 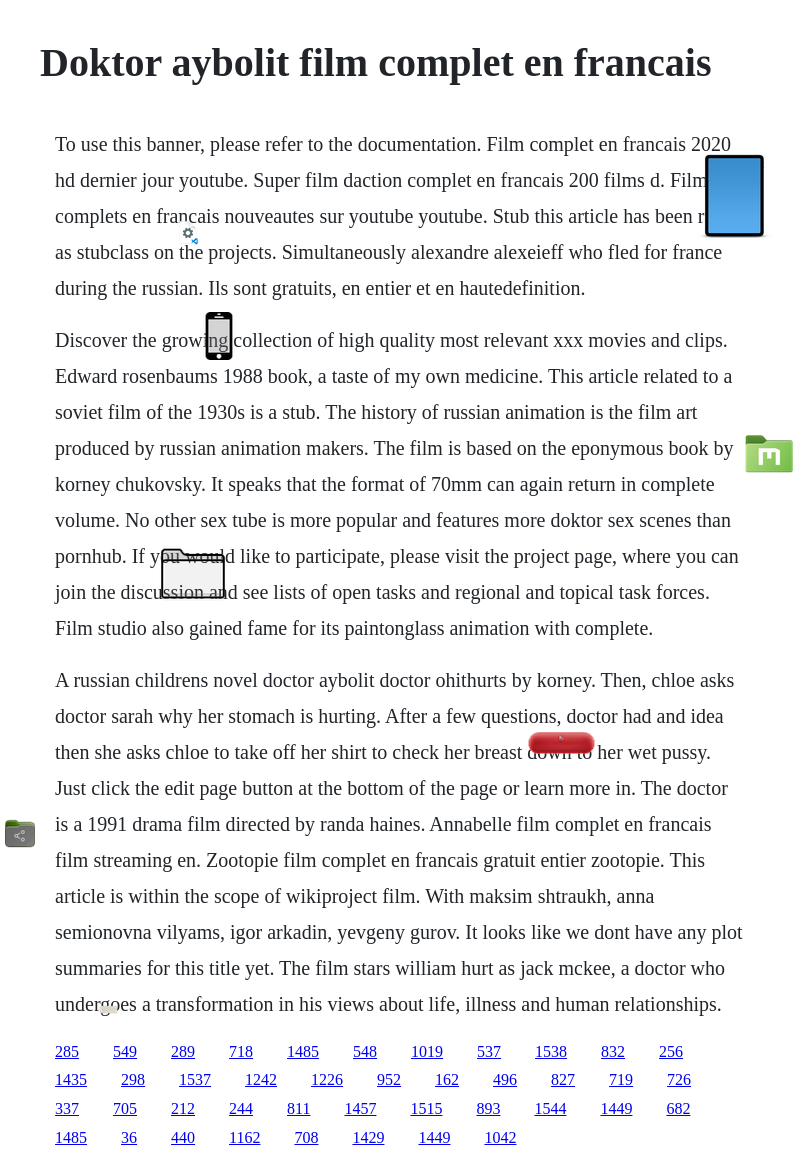 I want to click on access your public shared folder, so click(x=20, y=833).